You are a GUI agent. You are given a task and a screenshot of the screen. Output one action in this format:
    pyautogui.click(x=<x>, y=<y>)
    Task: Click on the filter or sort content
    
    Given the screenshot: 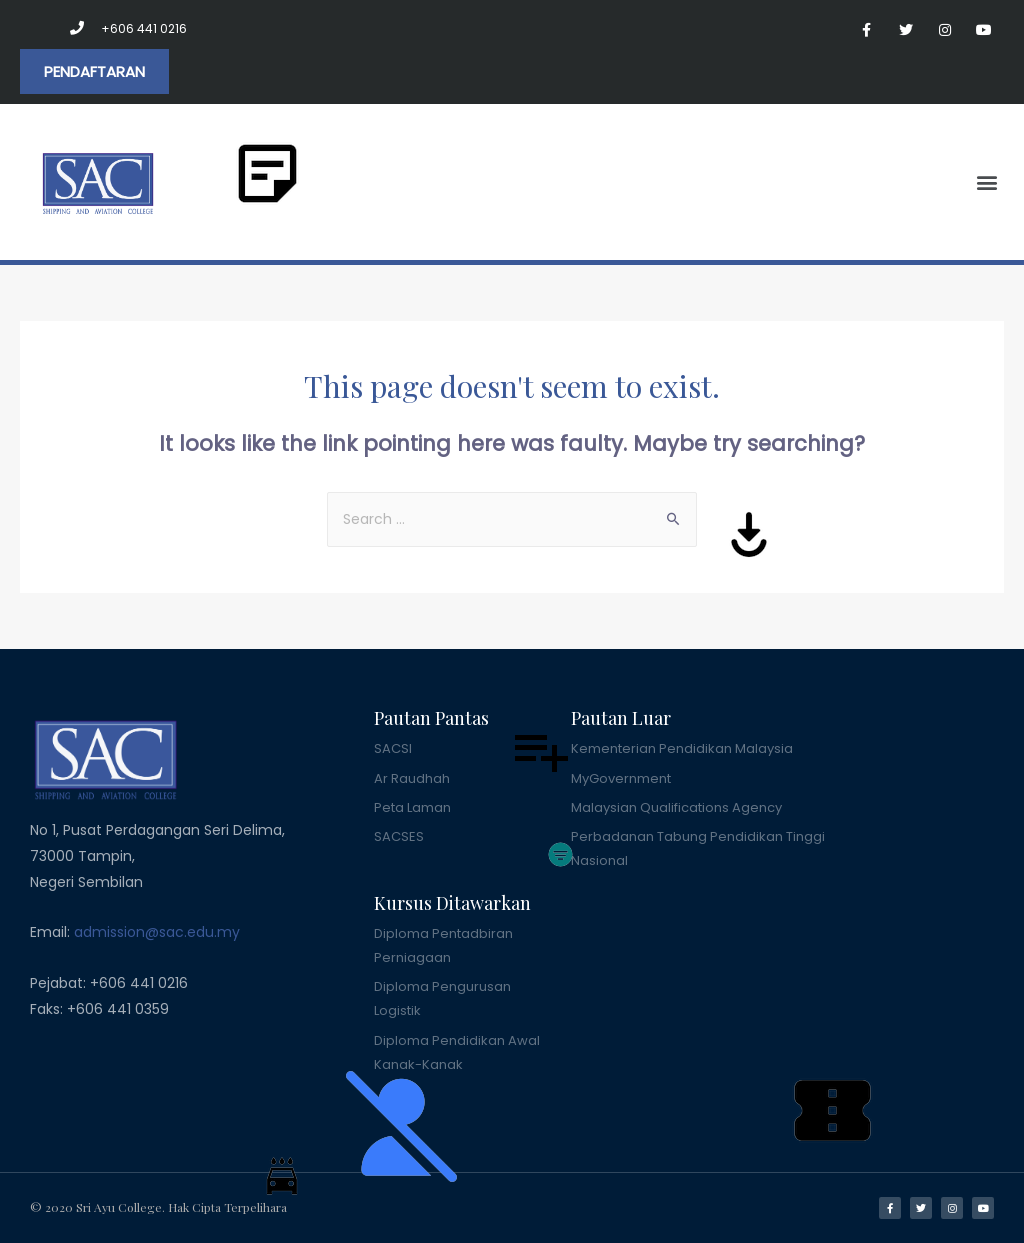 What is the action you would take?
    pyautogui.click(x=560, y=854)
    